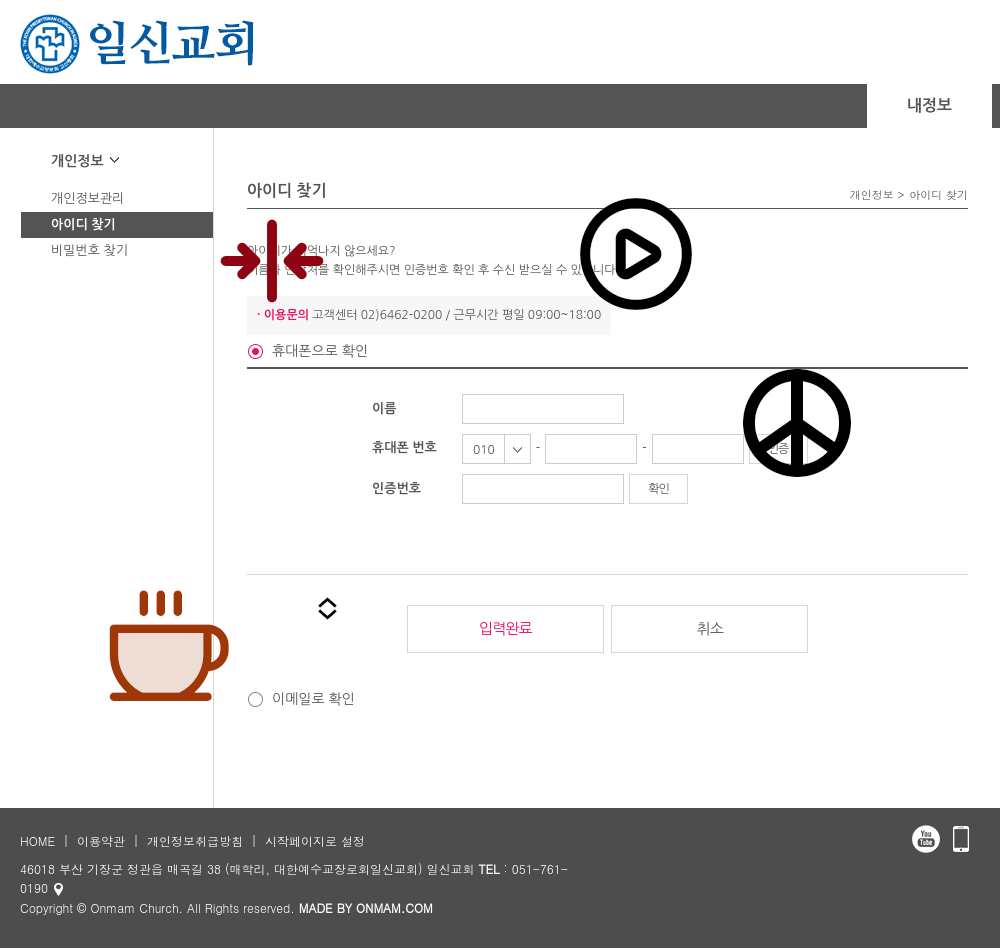 The image size is (1000, 948). I want to click on peace or anti-war symbol indicator, so click(797, 423).